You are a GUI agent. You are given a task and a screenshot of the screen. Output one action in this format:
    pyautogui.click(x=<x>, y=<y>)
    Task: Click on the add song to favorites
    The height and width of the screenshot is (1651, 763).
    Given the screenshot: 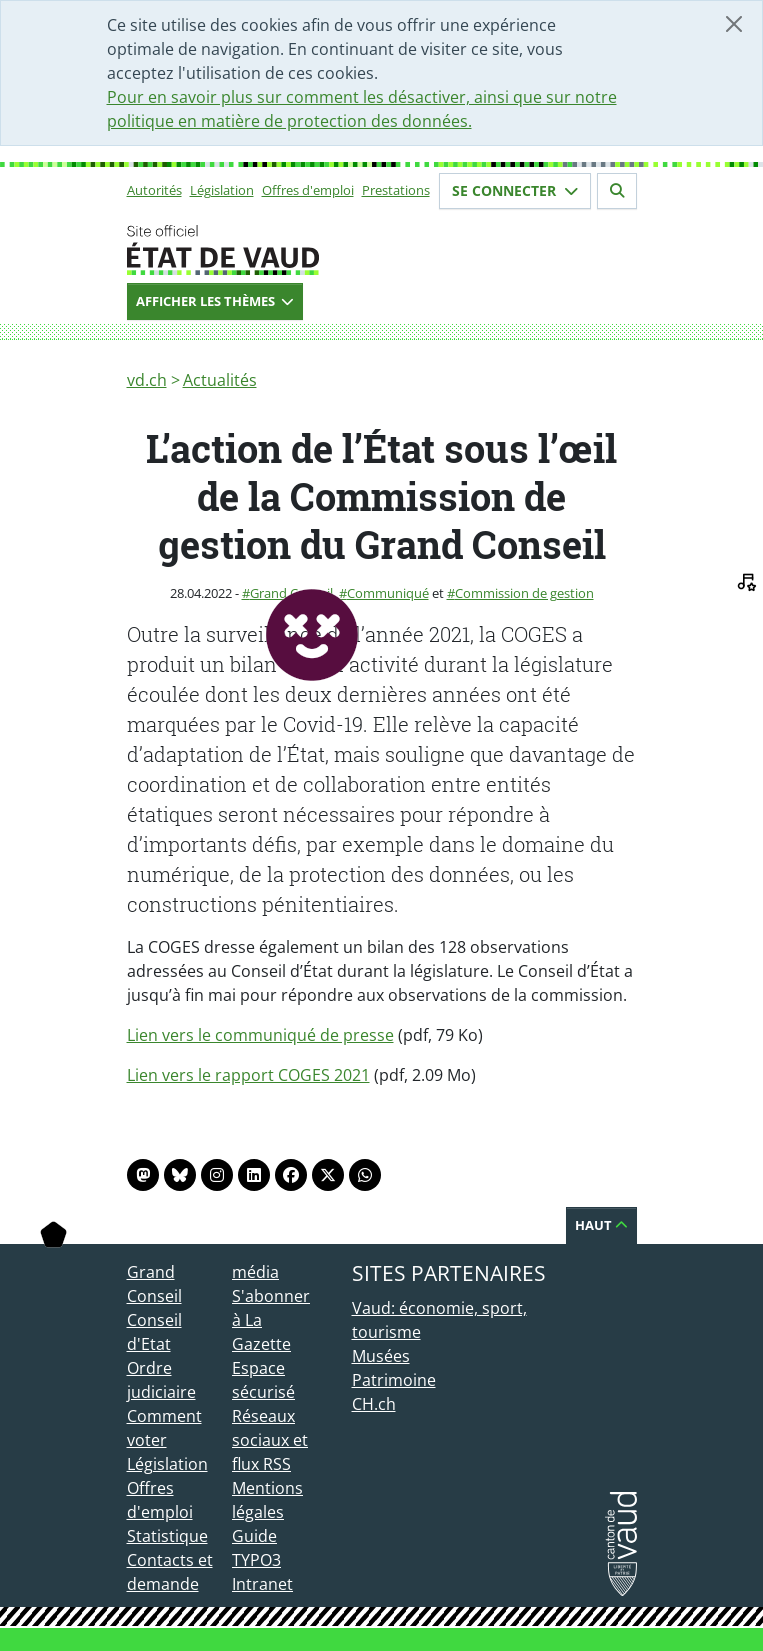 What is the action you would take?
    pyautogui.click(x=746, y=581)
    